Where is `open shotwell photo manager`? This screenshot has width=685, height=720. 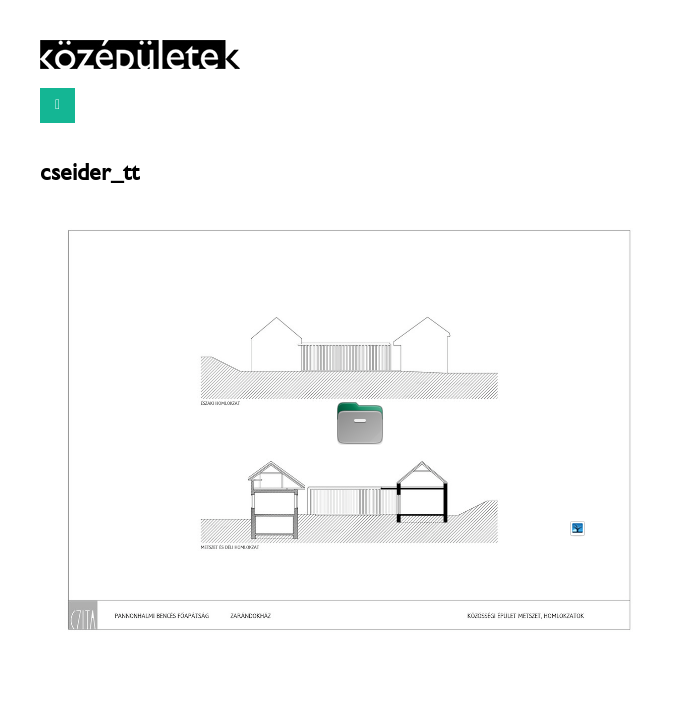 open shotwell photo manager is located at coordinates (577, 528).